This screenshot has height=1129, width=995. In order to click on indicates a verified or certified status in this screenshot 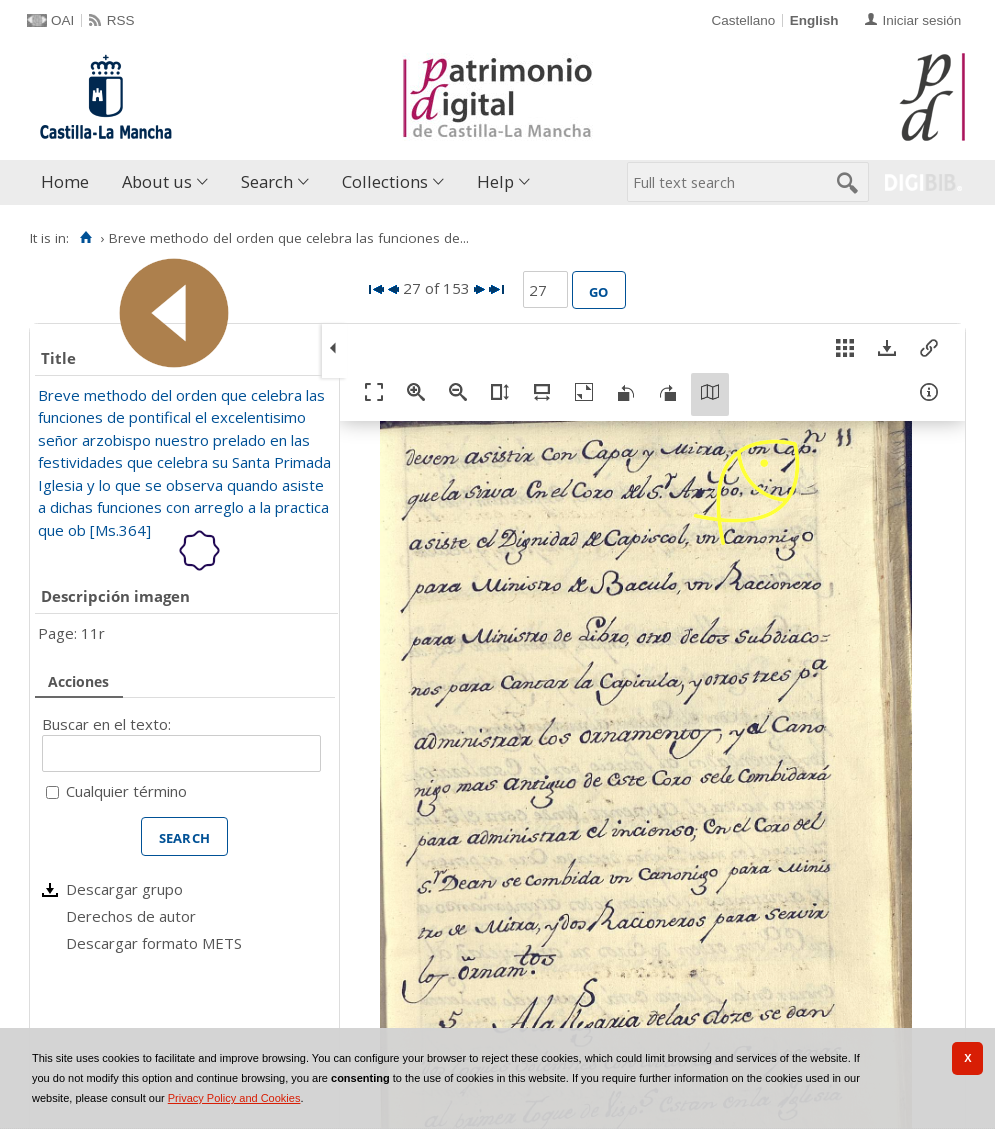, I will do `click(199, 550)`.